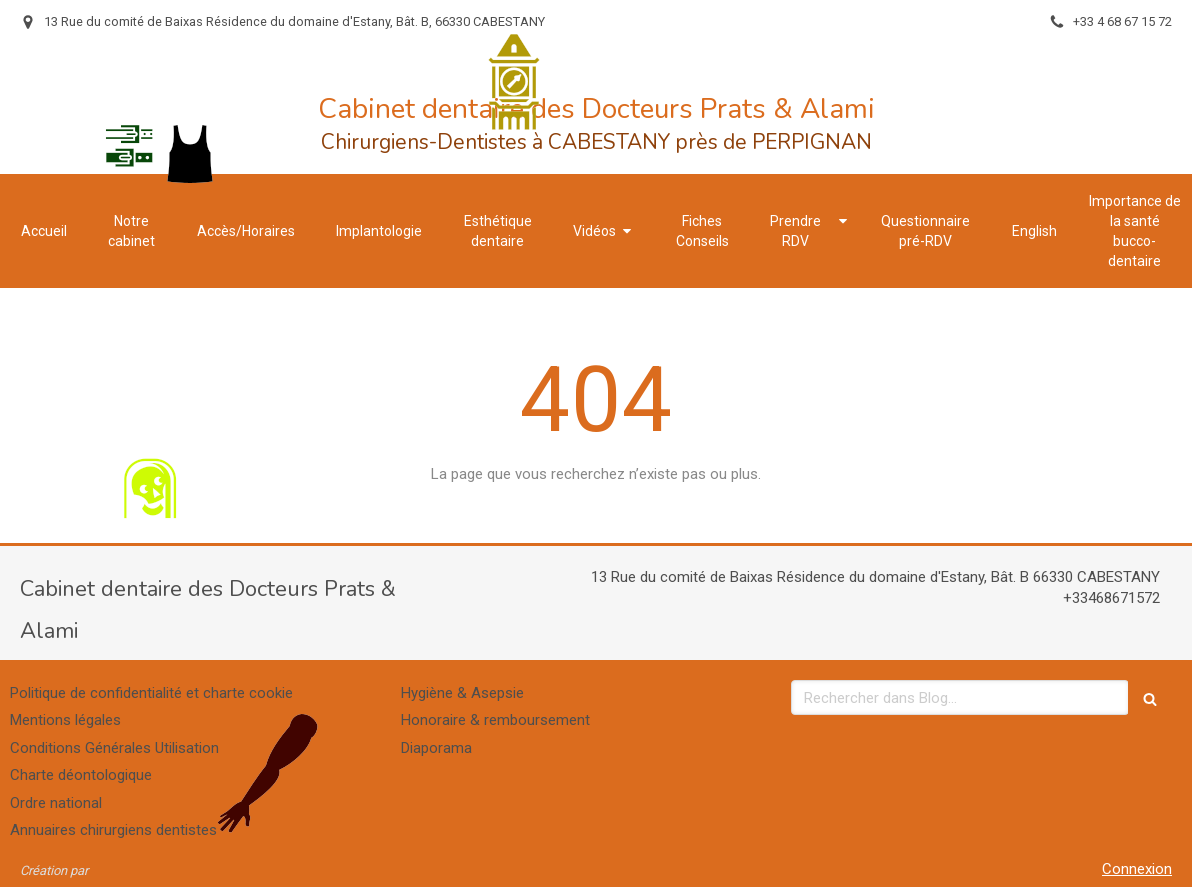 The image size is (1192, 887). What do you see at coordinates (514, 82) in the screenshot?
I see `view clock tower landmark or building` at bounding box center [514, 82].